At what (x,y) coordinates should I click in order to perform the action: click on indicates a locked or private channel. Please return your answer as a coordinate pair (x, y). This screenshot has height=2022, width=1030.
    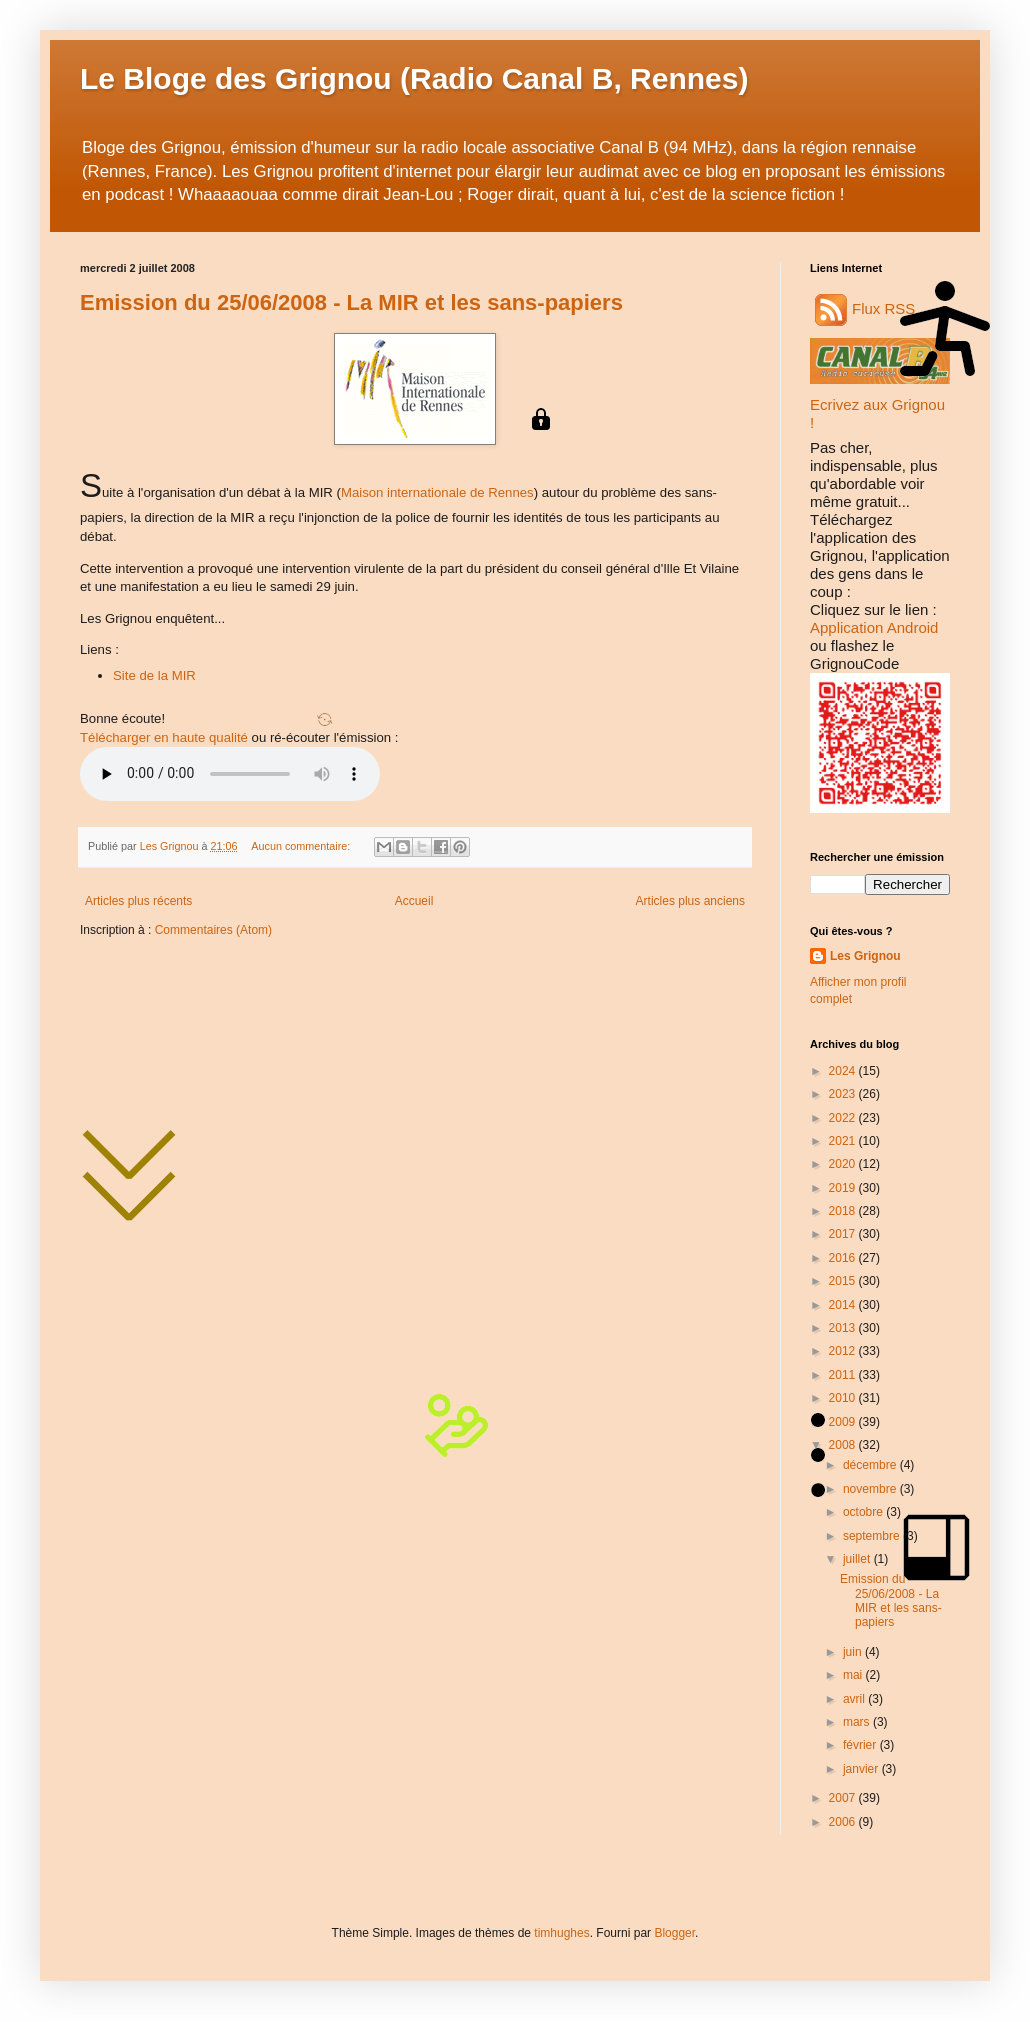
    Looking at the image, I should click on (541, 419).